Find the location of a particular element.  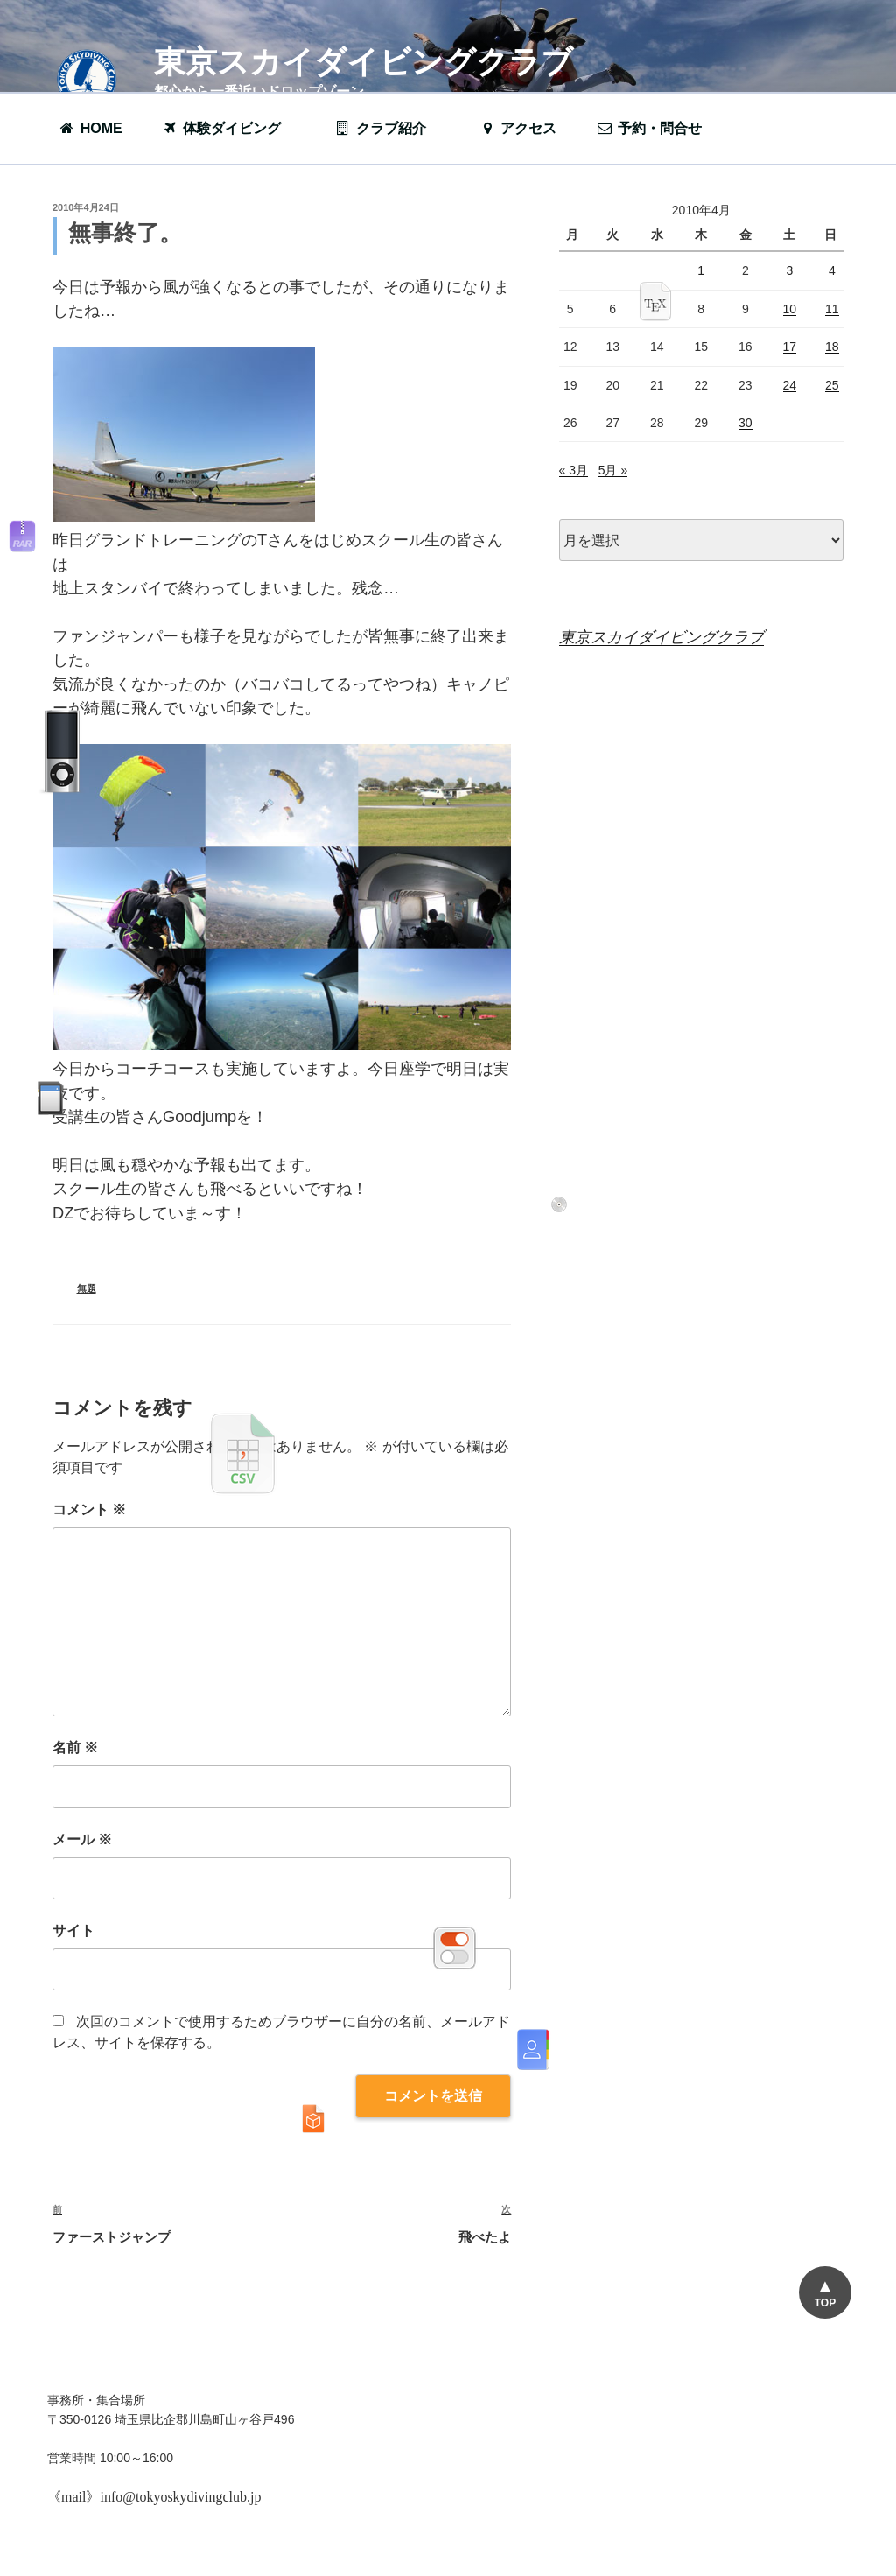

indicates a CD-R or writable disc drive is located at coordinates (559, 1204).